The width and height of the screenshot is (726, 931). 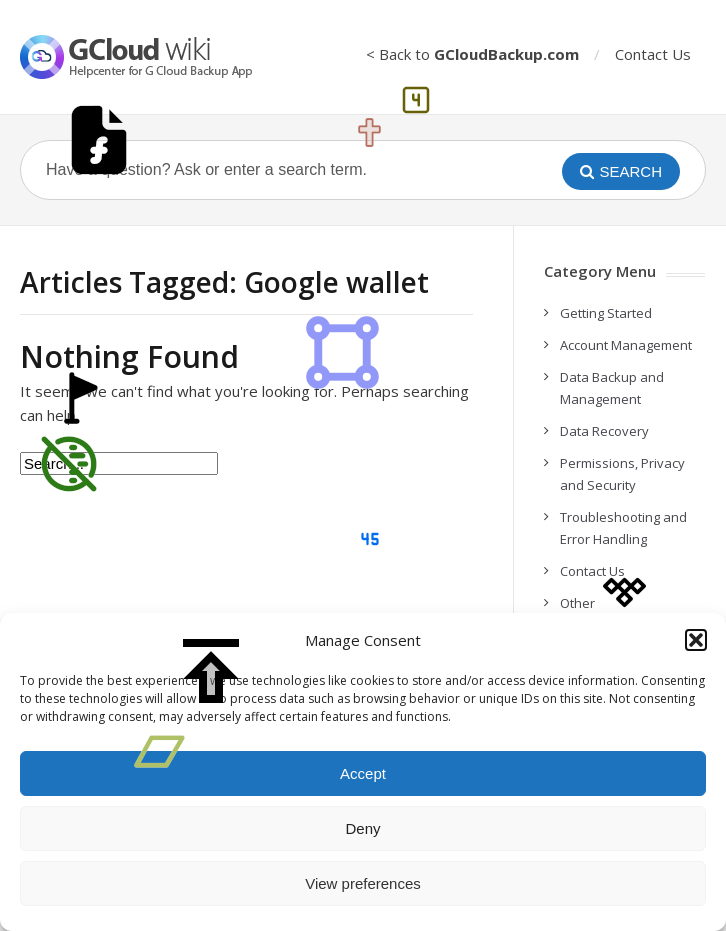 What do you see at coordinates (370, 539) in the screenshot?
I see `indicates item number 45 in a list or sequence` at bounding box center [370, 539].